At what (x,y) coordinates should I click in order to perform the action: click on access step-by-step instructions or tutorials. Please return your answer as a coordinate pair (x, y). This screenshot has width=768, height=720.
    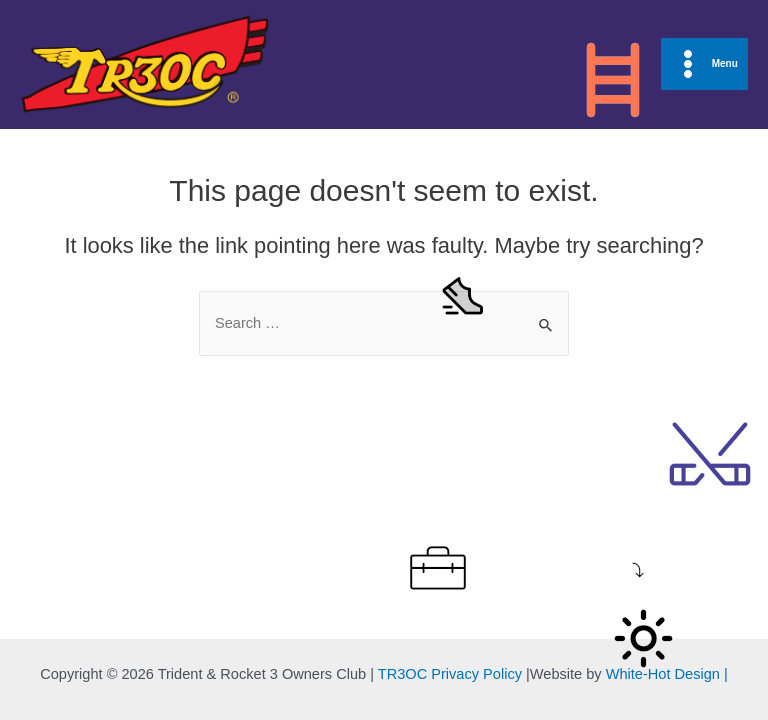
    Looking at the image, I should click on (613, 80).